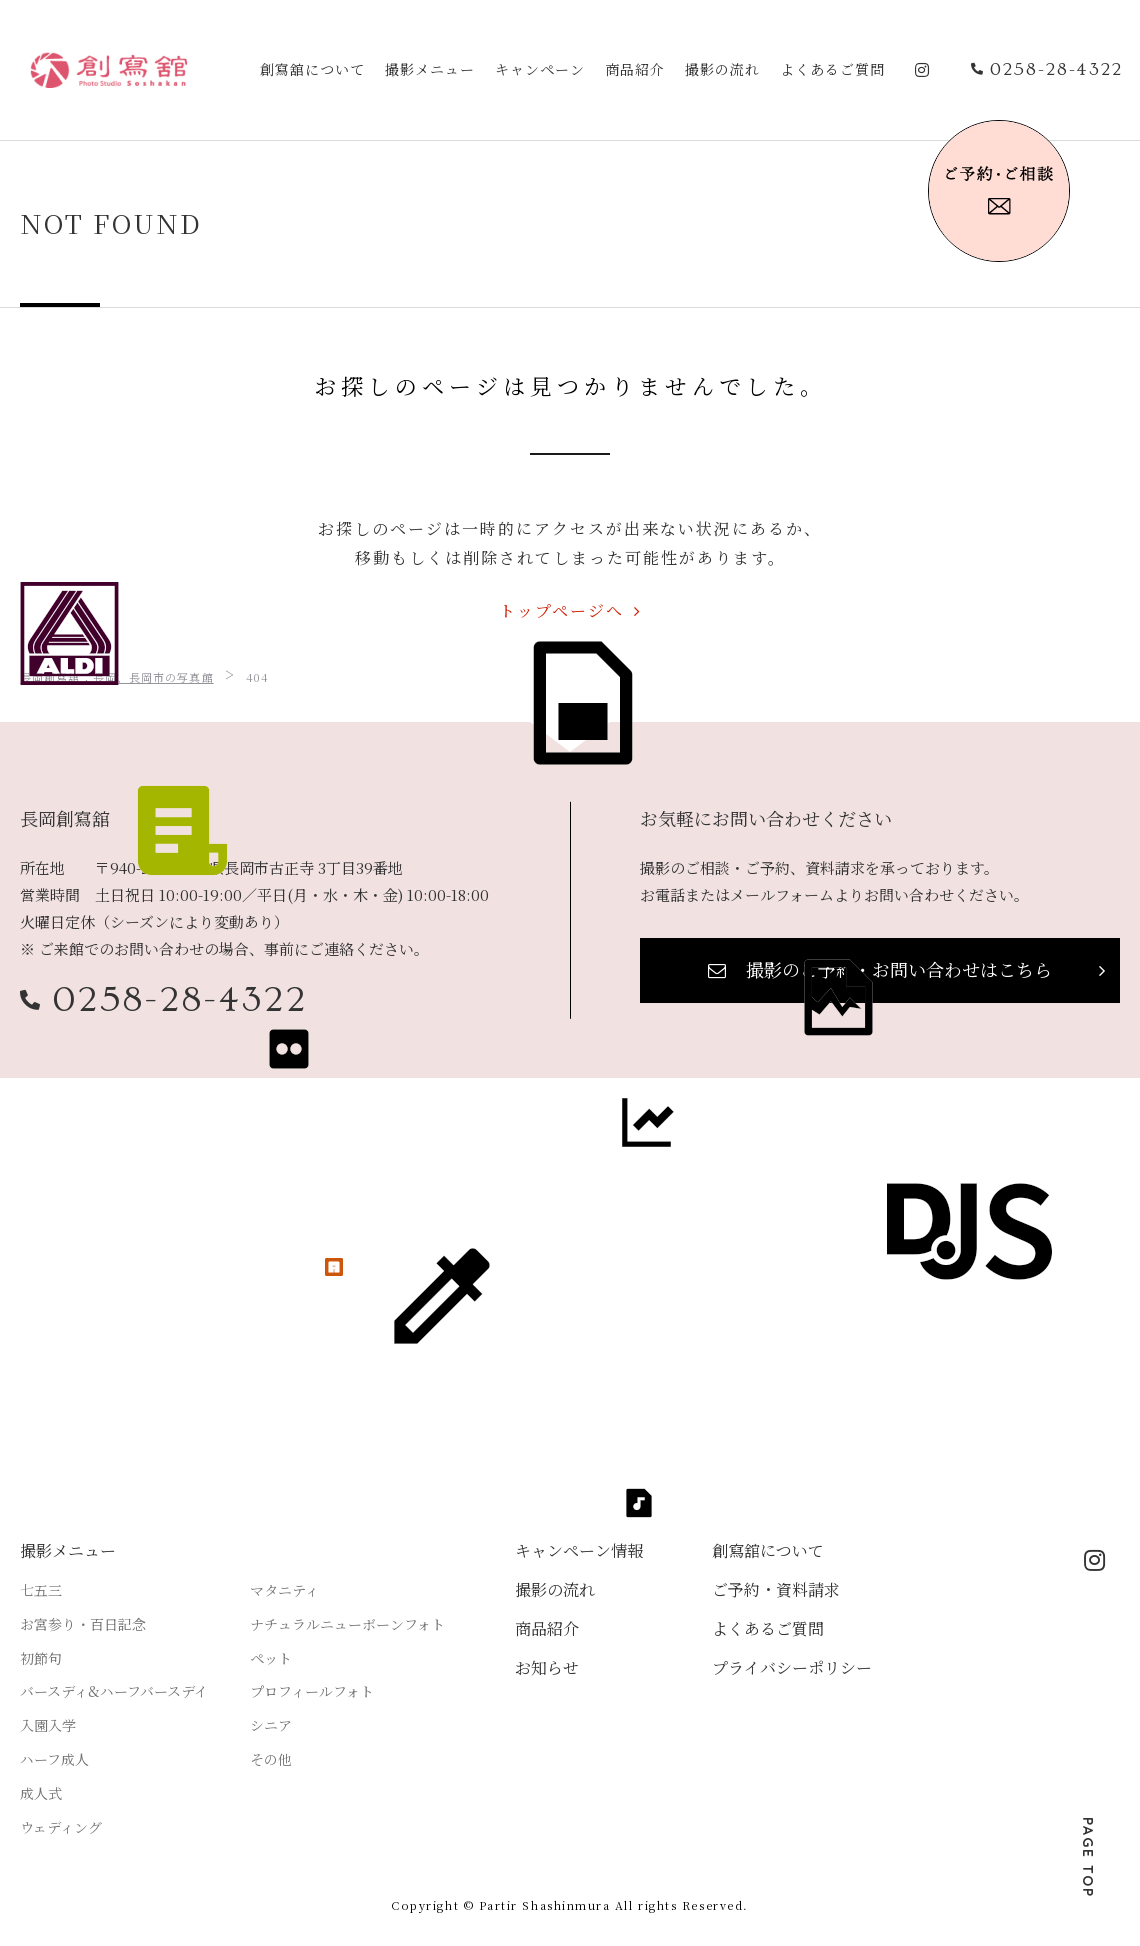 The height and width of the screenshot is (1946, 1140). Describe the element at coordinates (583, 703) in the screenshot. I see `manage sim card settings` at that location.